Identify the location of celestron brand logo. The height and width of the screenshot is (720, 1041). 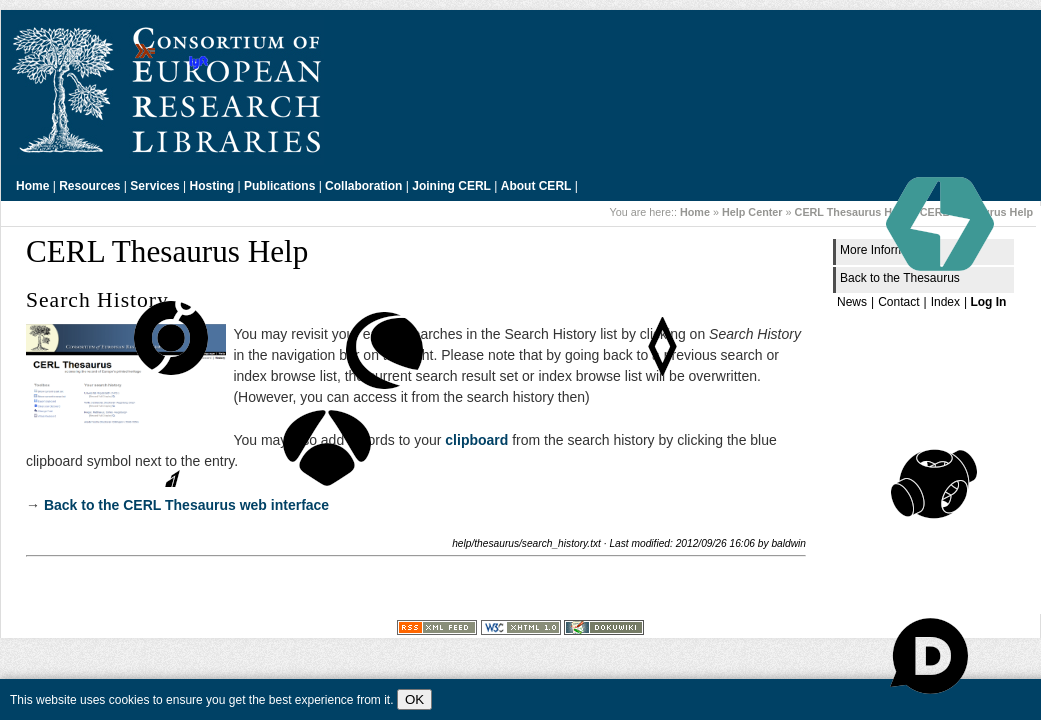
(384, 350).